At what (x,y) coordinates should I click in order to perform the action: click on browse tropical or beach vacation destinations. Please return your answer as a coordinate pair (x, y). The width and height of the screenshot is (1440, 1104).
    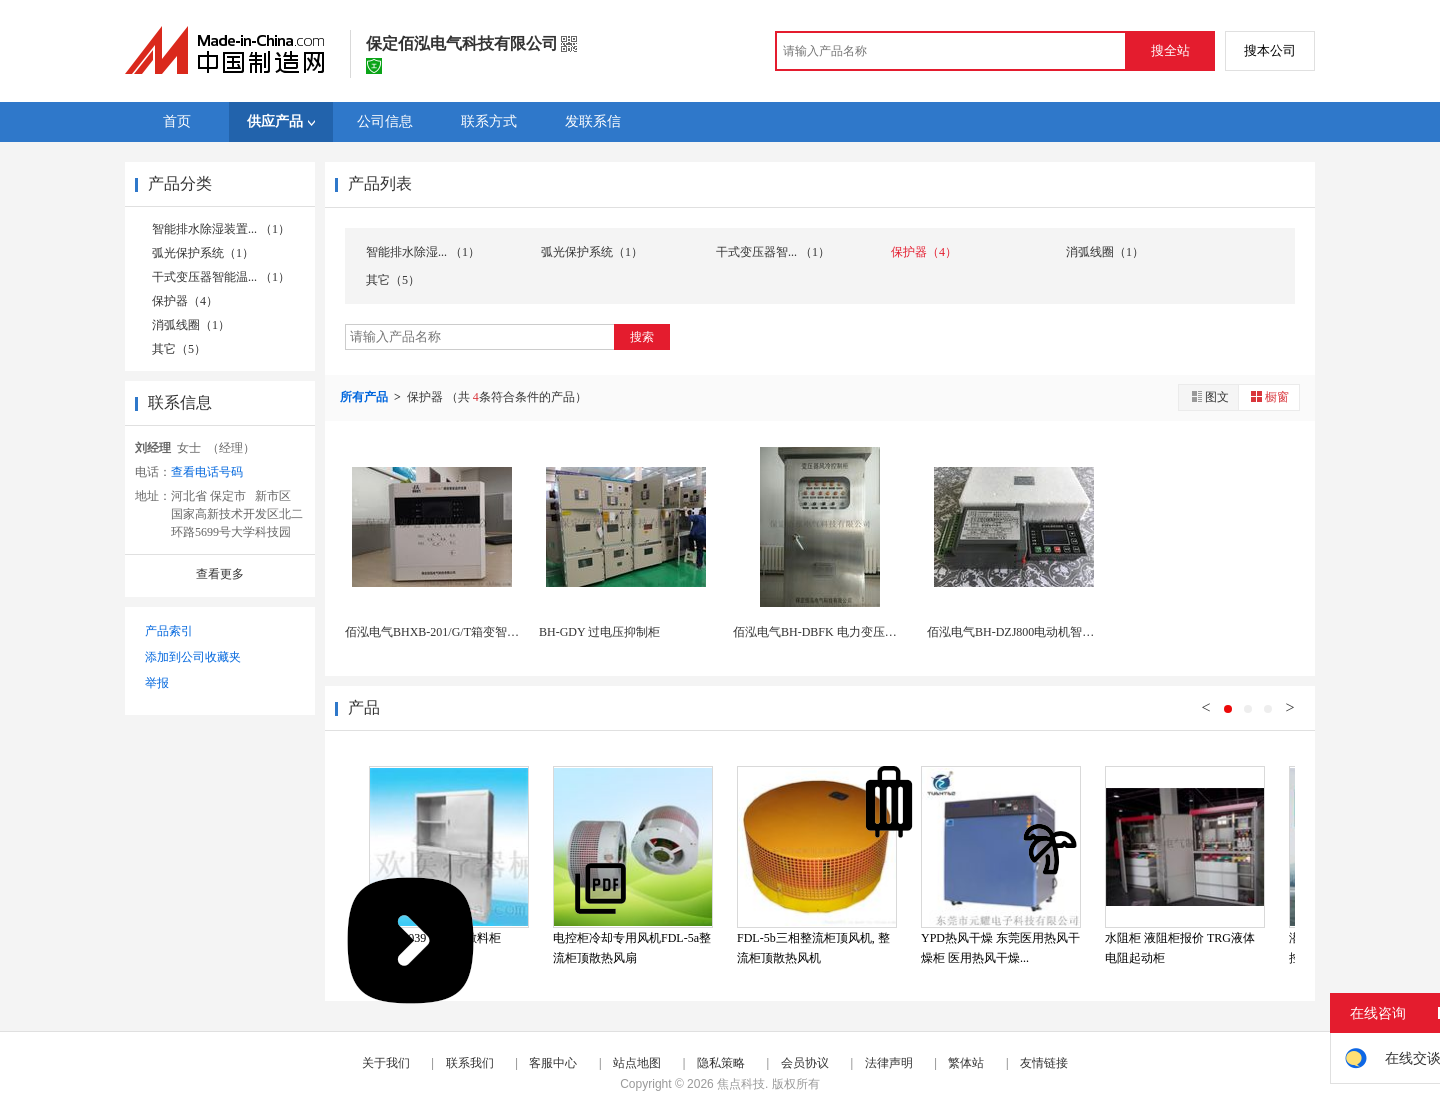
    Looking at the image, I should click on (1050, 848).